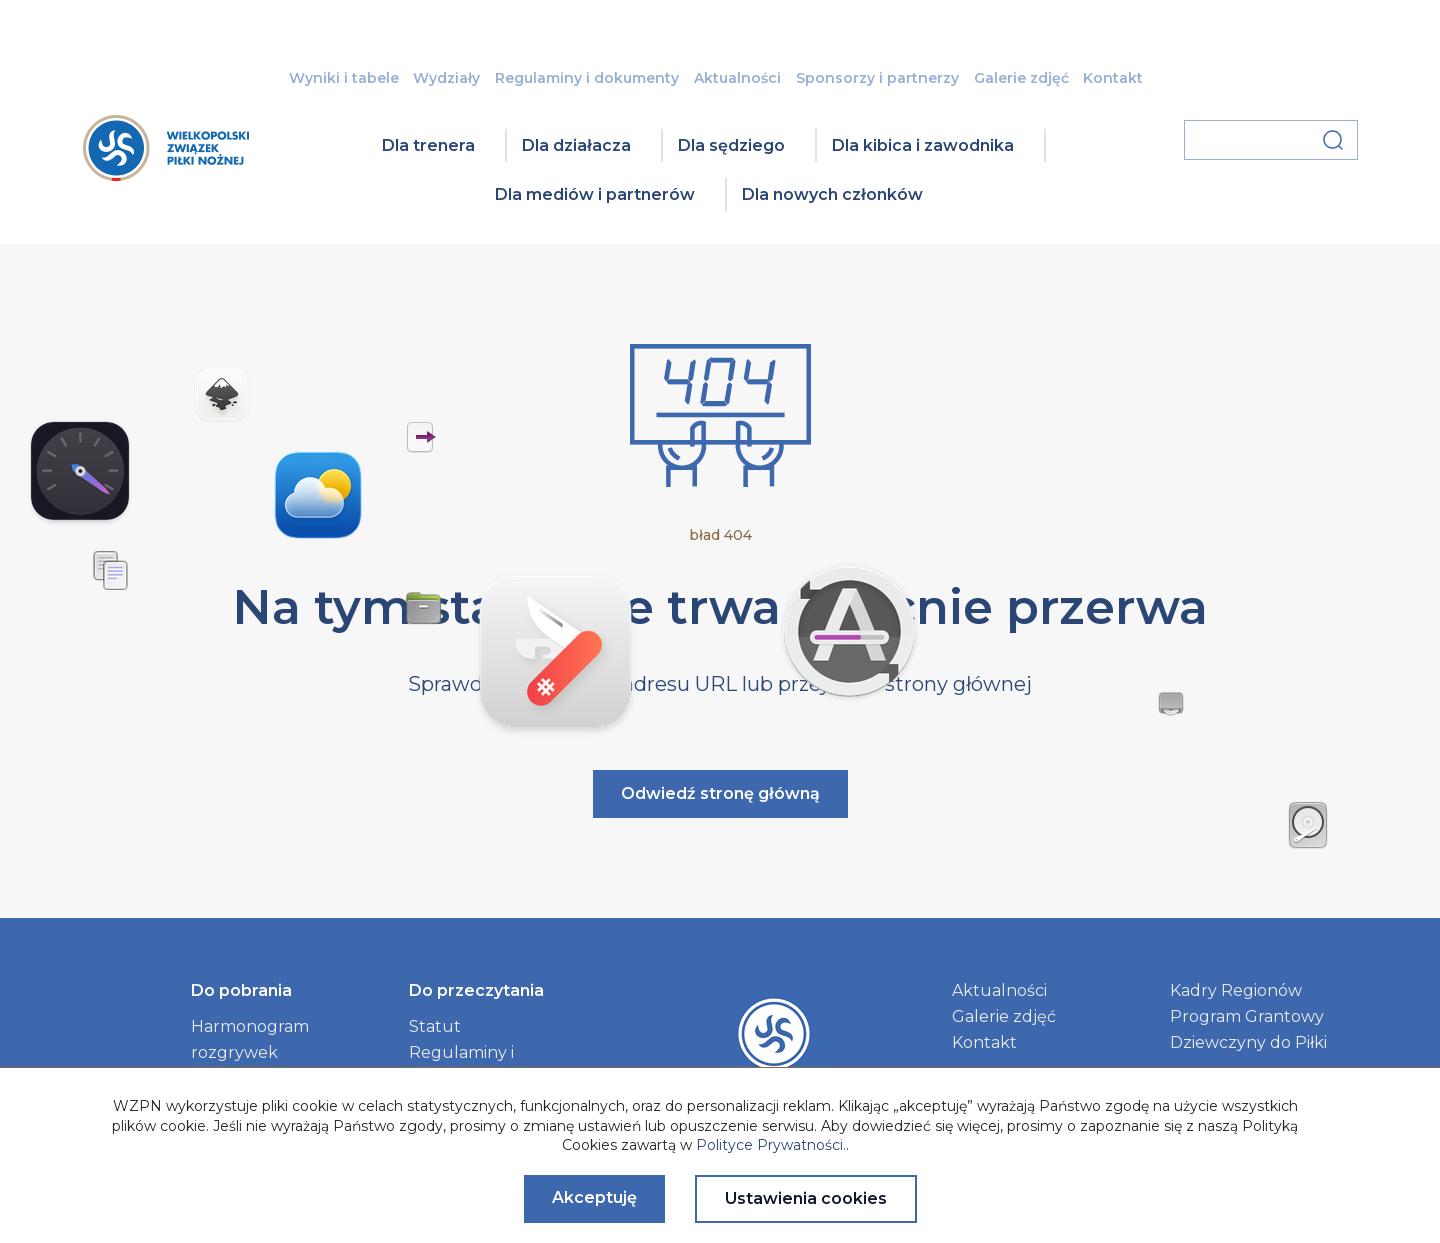 The width and height of the screenshot is (1440, 1243). Describe the element at coordinates (222, 394) in the screenshot. I see `open inkscape vector graphics editor` at that location.